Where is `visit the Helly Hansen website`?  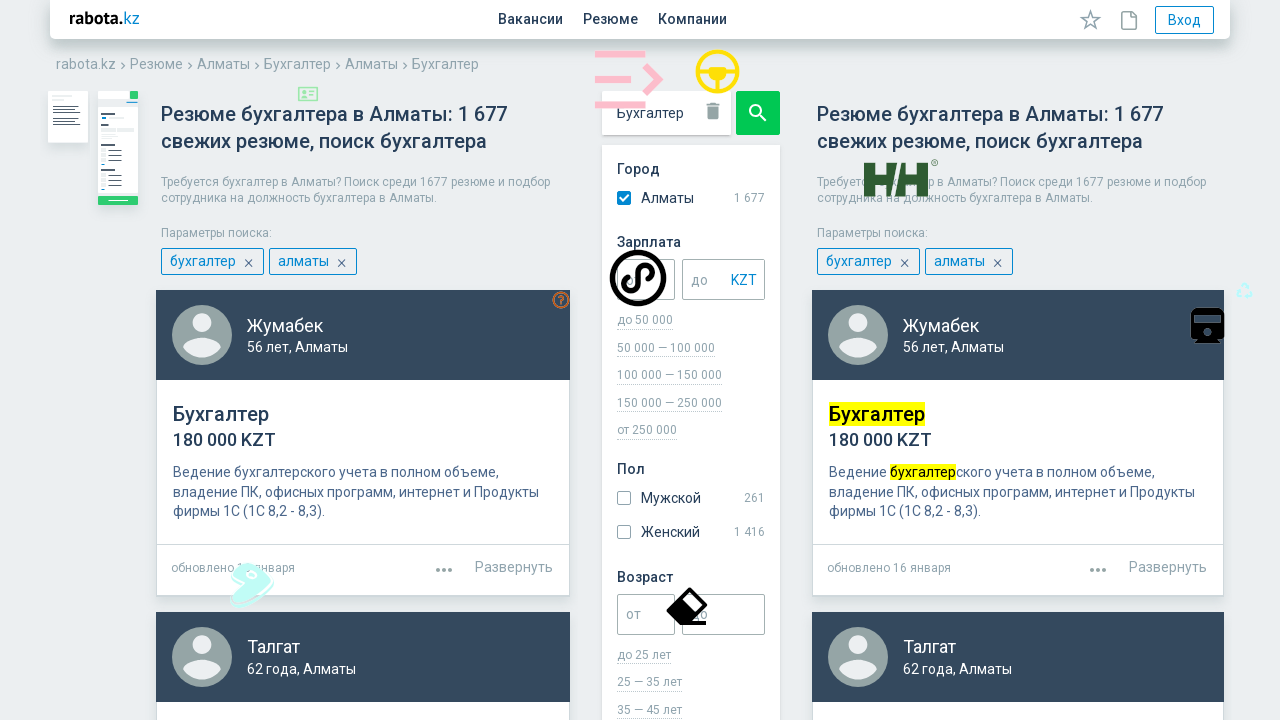
visit the Helly Hansen website is located at coordinates (901, 178).